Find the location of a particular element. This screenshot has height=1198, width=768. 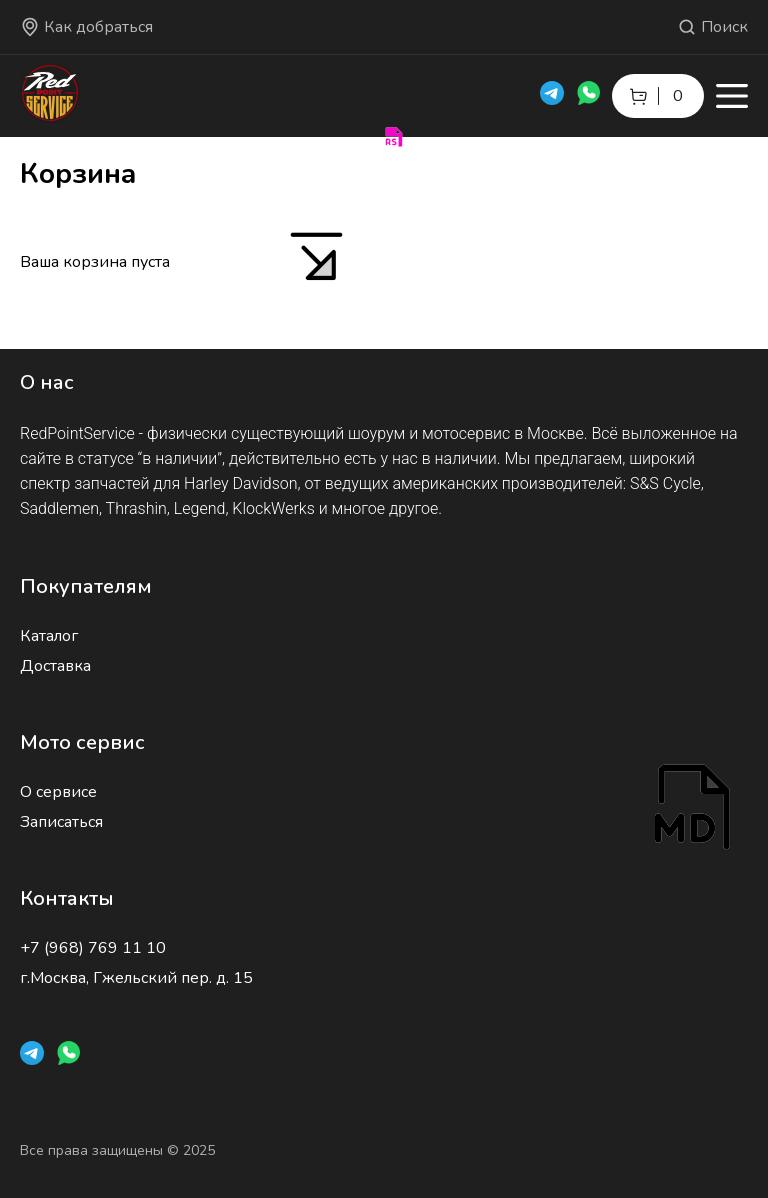

move item to bottom-right corner is located at coordinates (316, 258).